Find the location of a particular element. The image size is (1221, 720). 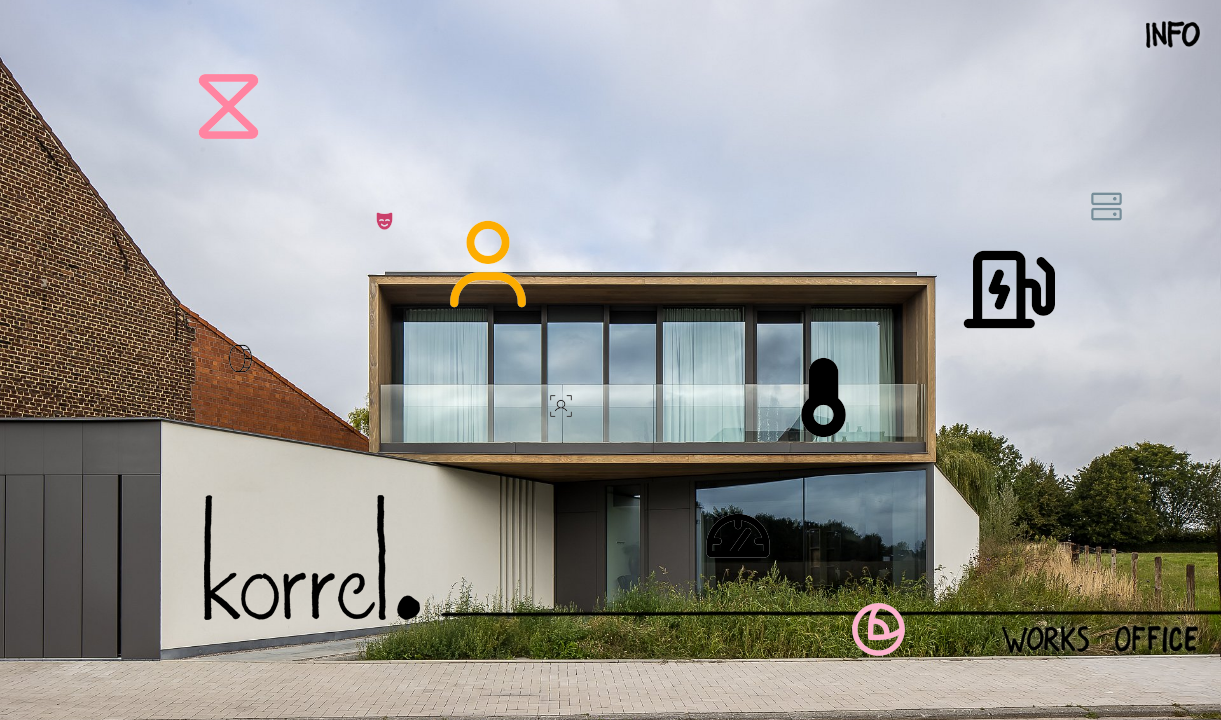

view performance metrics or speed is located at coordinates (738, 539).